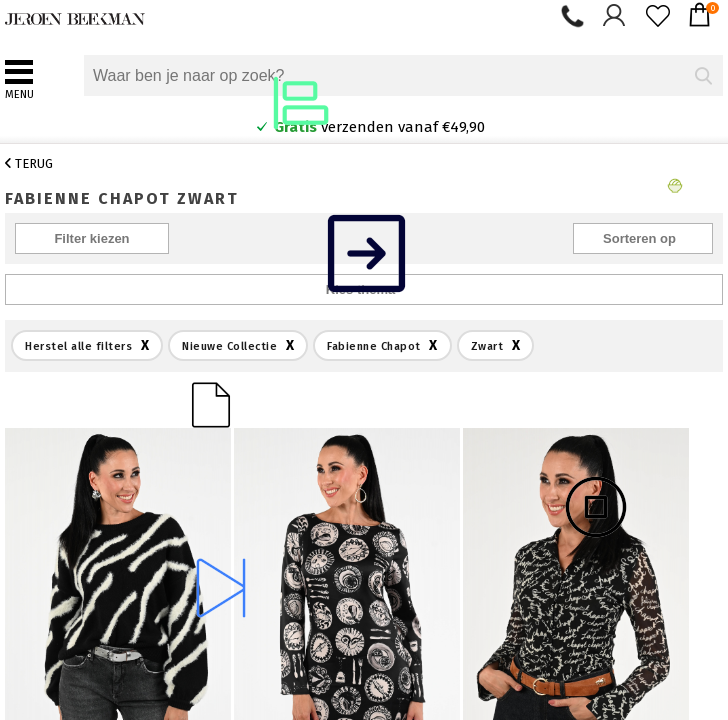 Image resolution: width=728 pixels, height=720 pixels. I want to click on skip to the next track or media item, so click(221, 588).